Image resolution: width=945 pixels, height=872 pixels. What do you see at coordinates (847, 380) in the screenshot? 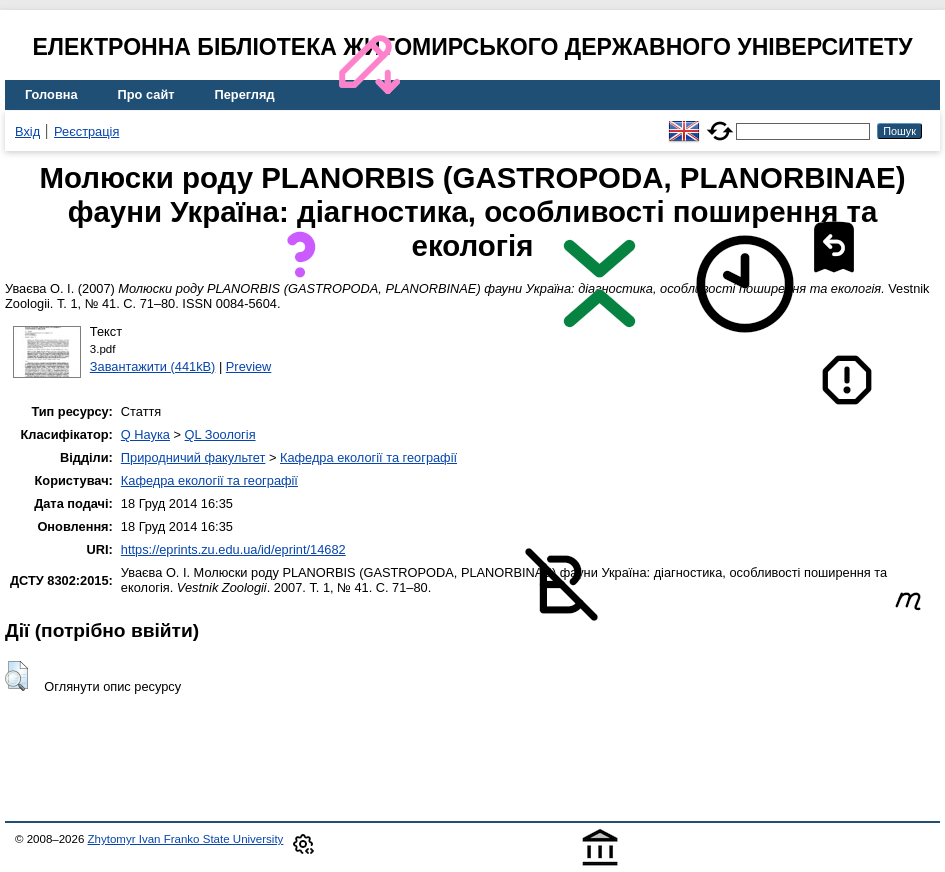
I see `indicates a warning or critical alert` at bounding box center [847, 380].